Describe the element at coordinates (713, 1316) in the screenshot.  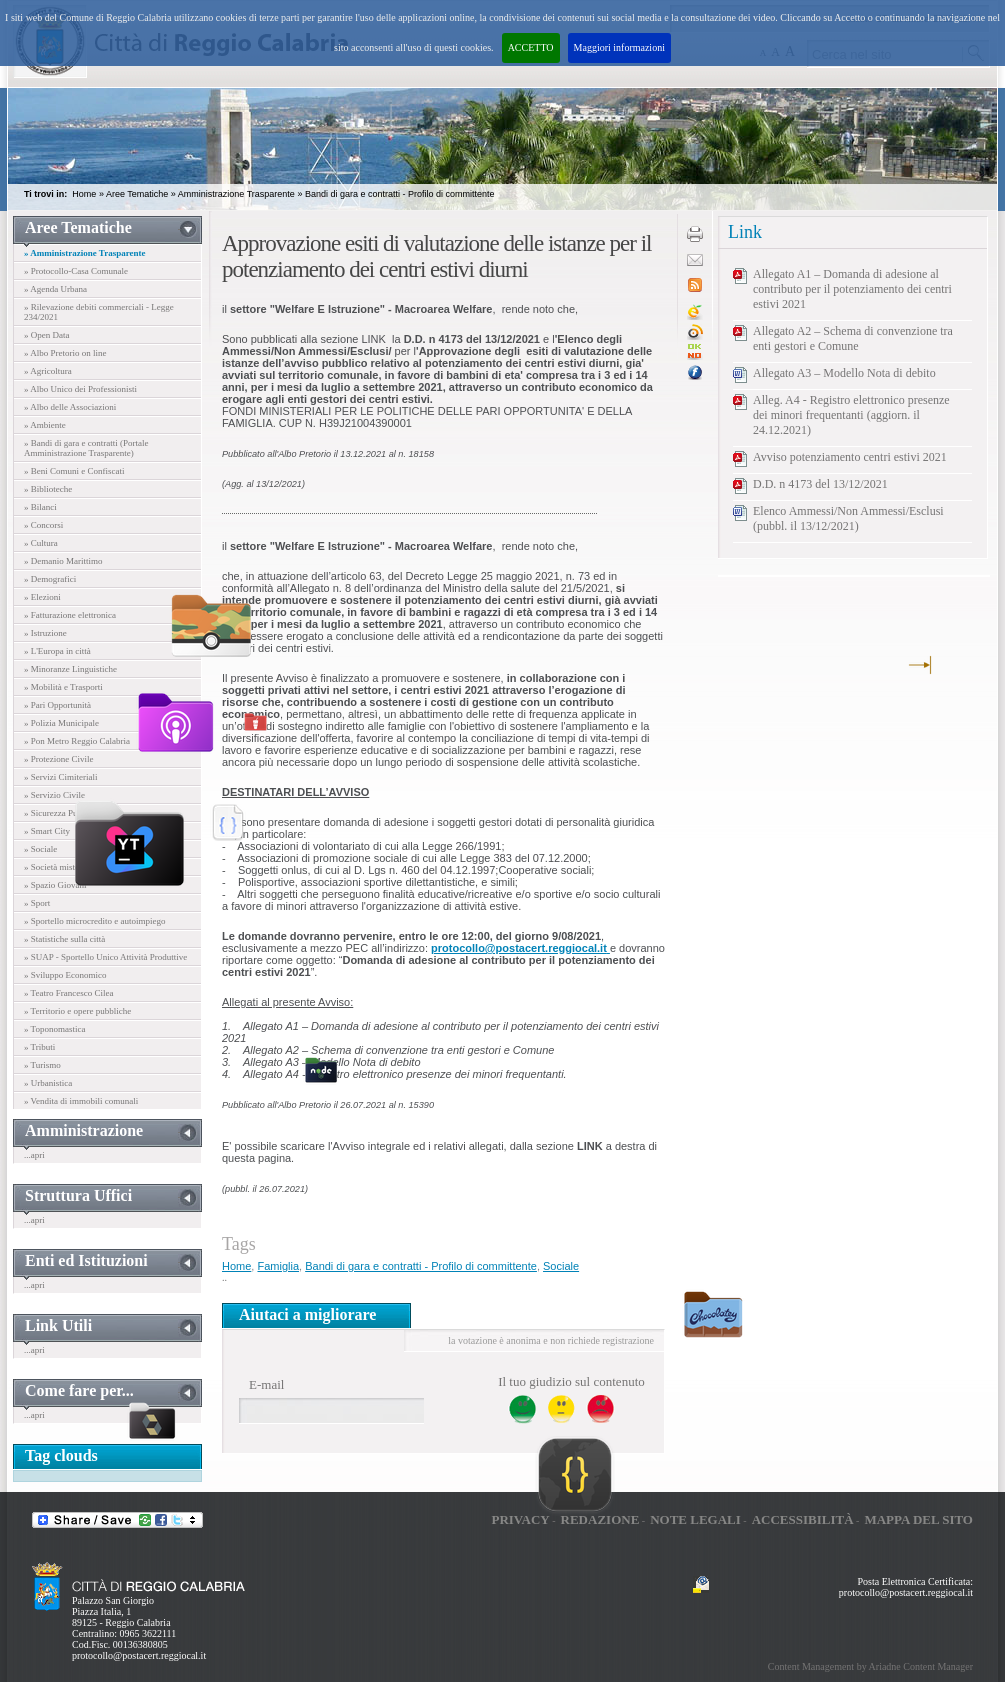
I see `folder containing chocolatey package manager files` at that location.